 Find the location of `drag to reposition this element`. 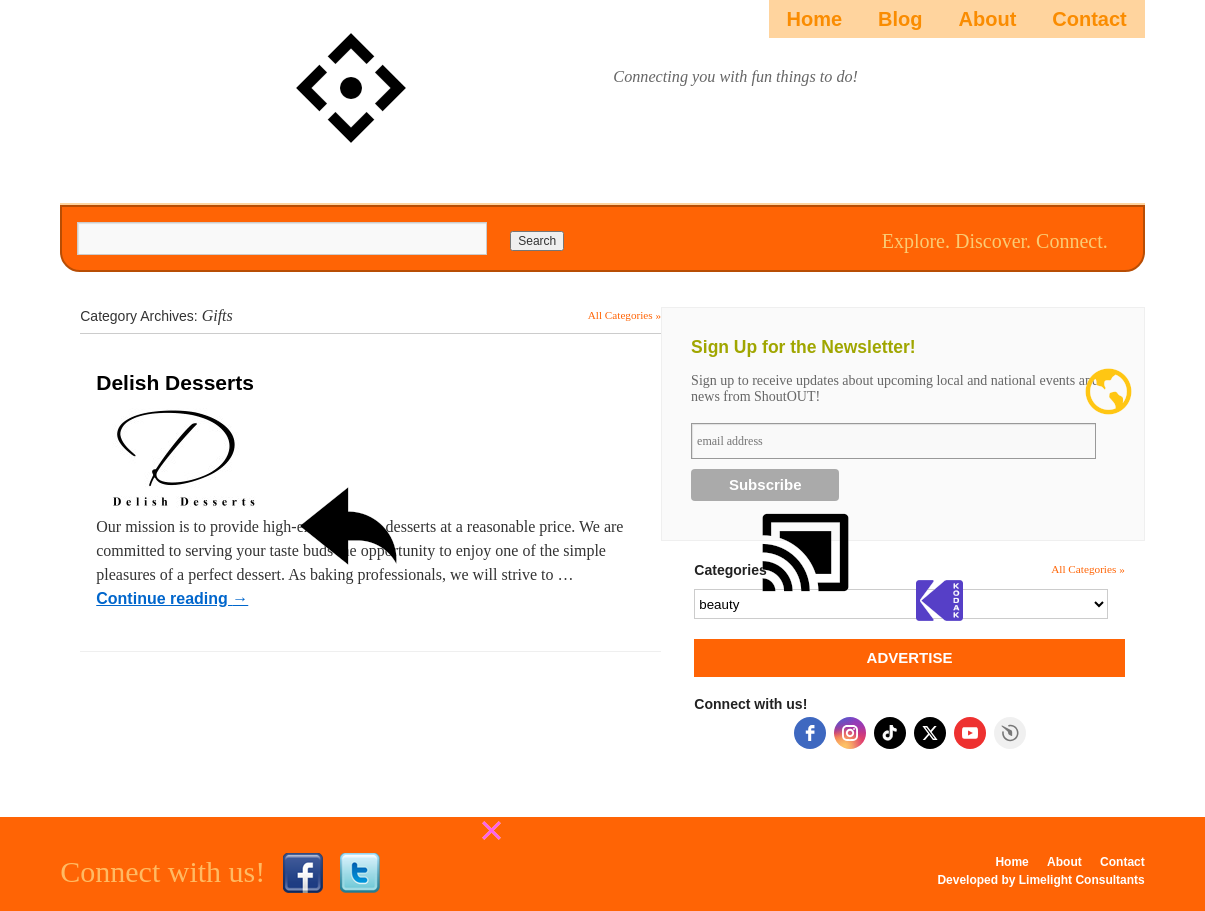

drag to reposition this element is located at coordinates (351, 88).